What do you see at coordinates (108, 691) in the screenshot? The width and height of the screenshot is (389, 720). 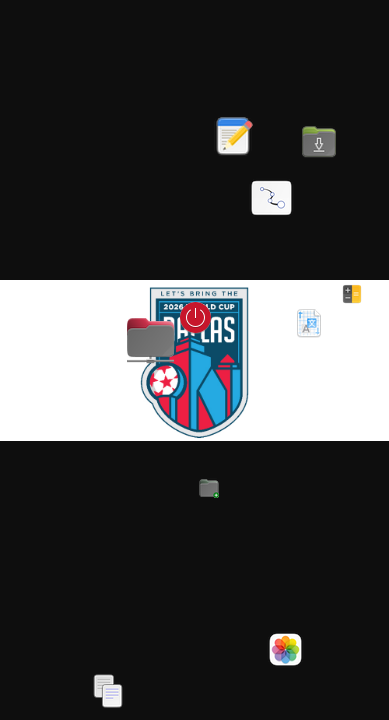 I see `copy selected content to clipboard` at bounding box center [108, 691].